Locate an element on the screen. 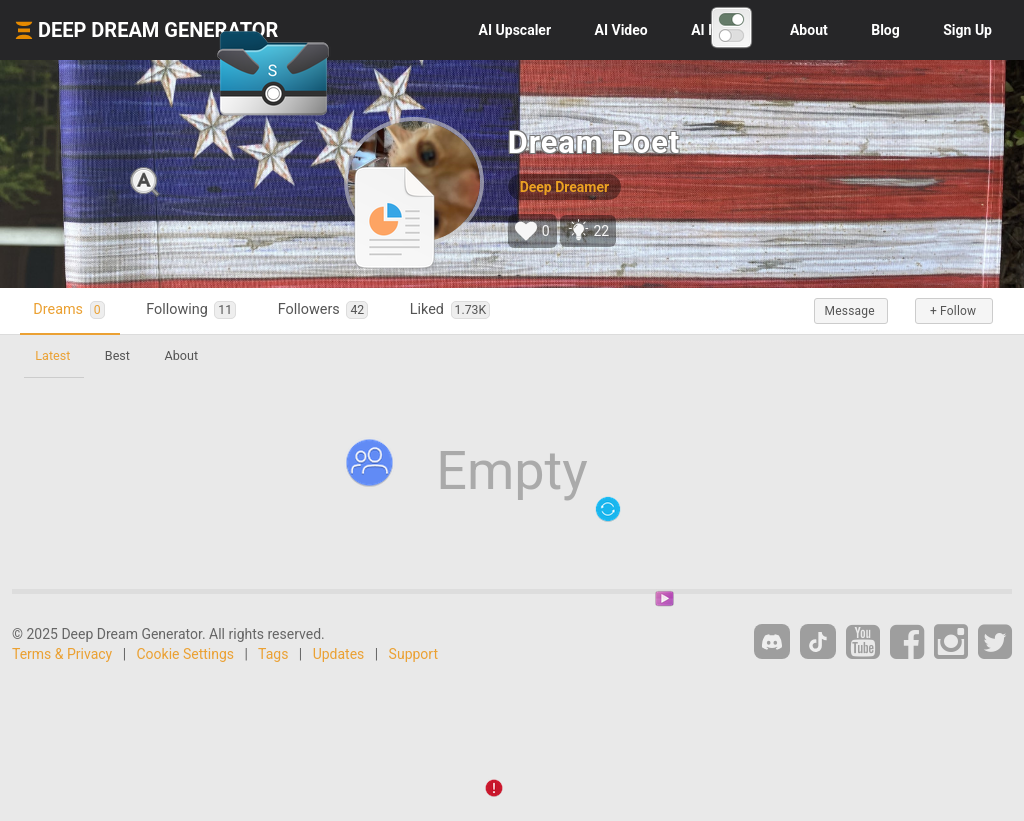 The image size is (1024, 821). indicates a critical error or dangerous action is located at coordinates (494, 788).